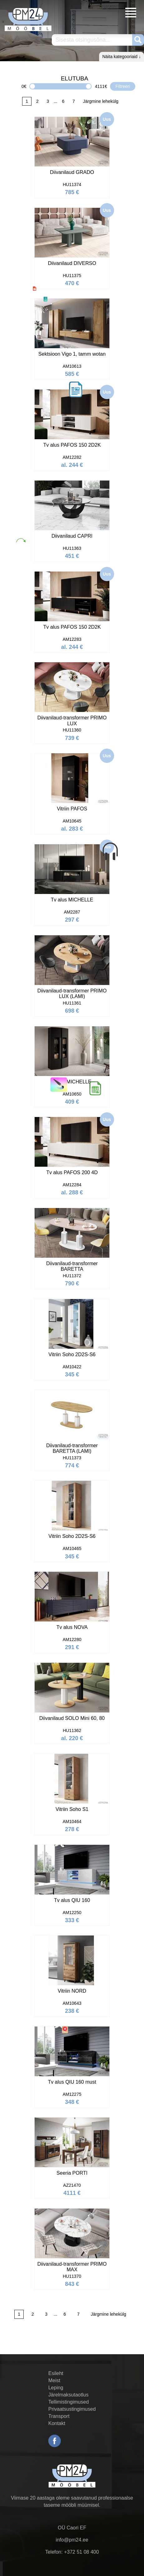 The image size is (144, 2576). I want to click on open a libreoffice writer document, so click(75, 389).